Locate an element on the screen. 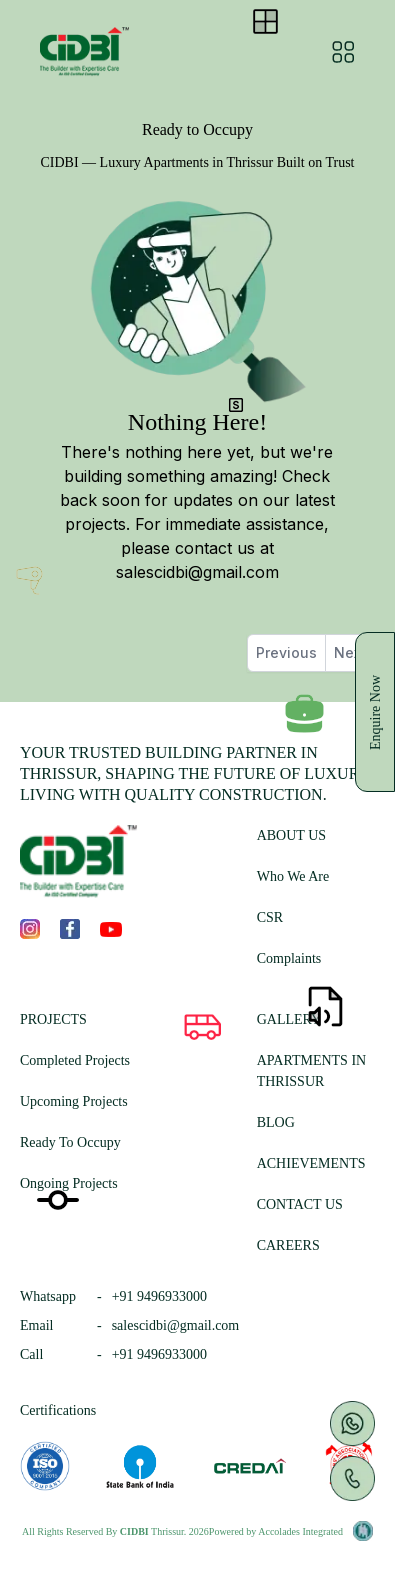 This screenshot has height=1581, width=395. view commit history is located at coordinates (58, 1200).